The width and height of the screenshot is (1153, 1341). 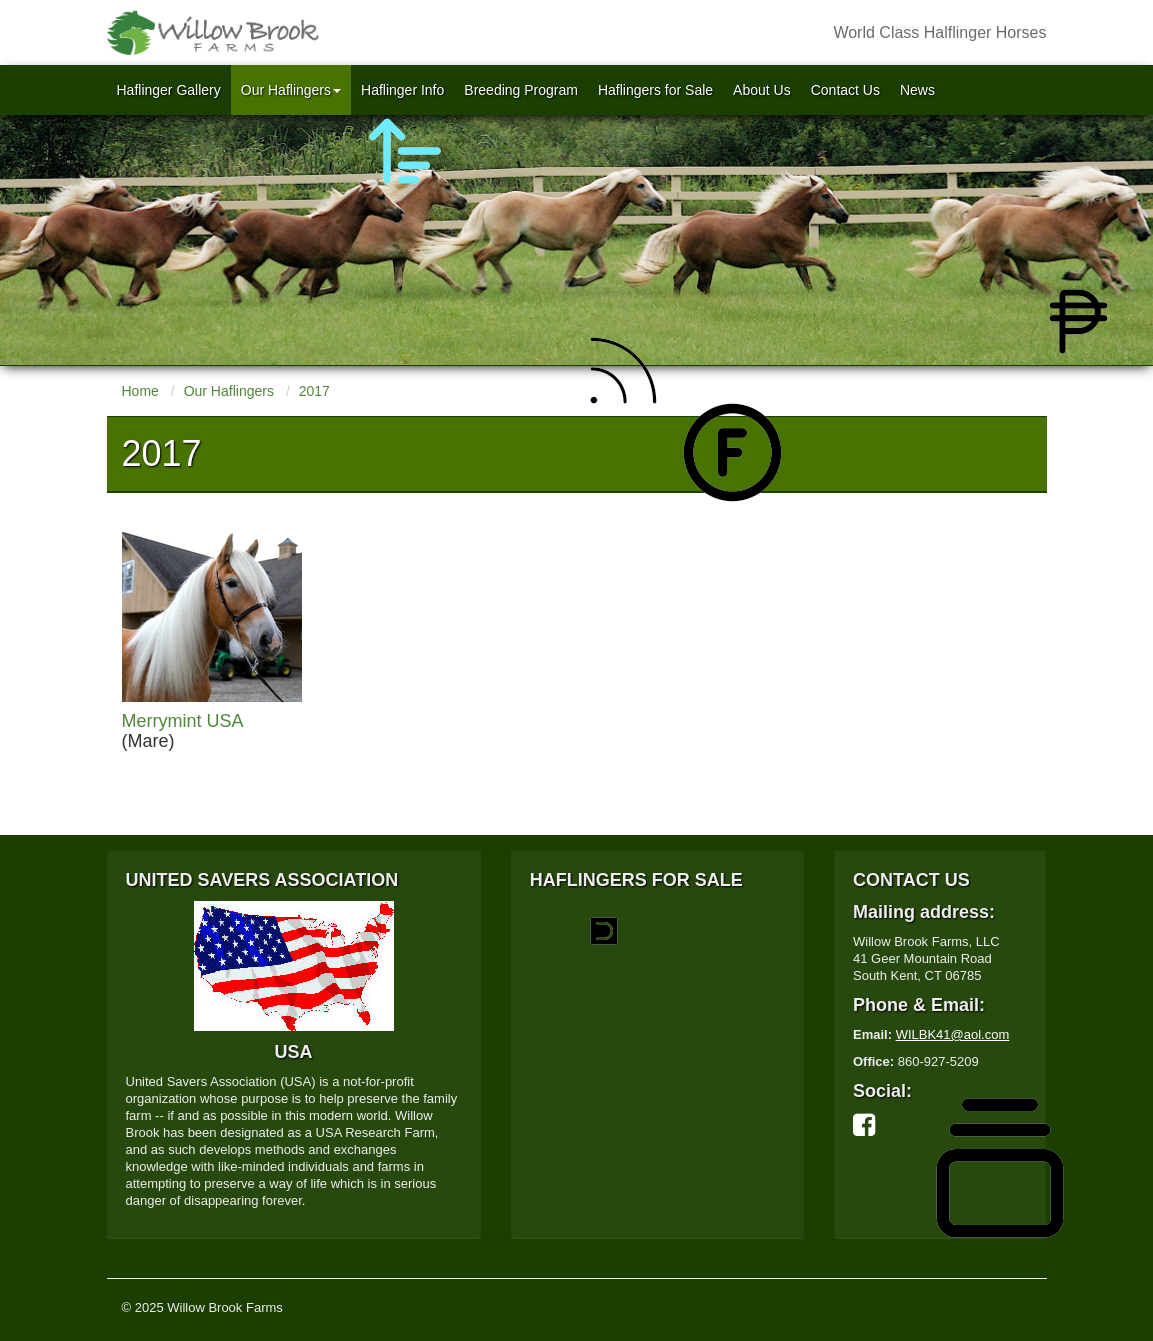 What do you see at coordinates (604, 931) in the screenshot?
I see `indicates a superset relationship in mathematical notation` at bounding box center [604, 931].